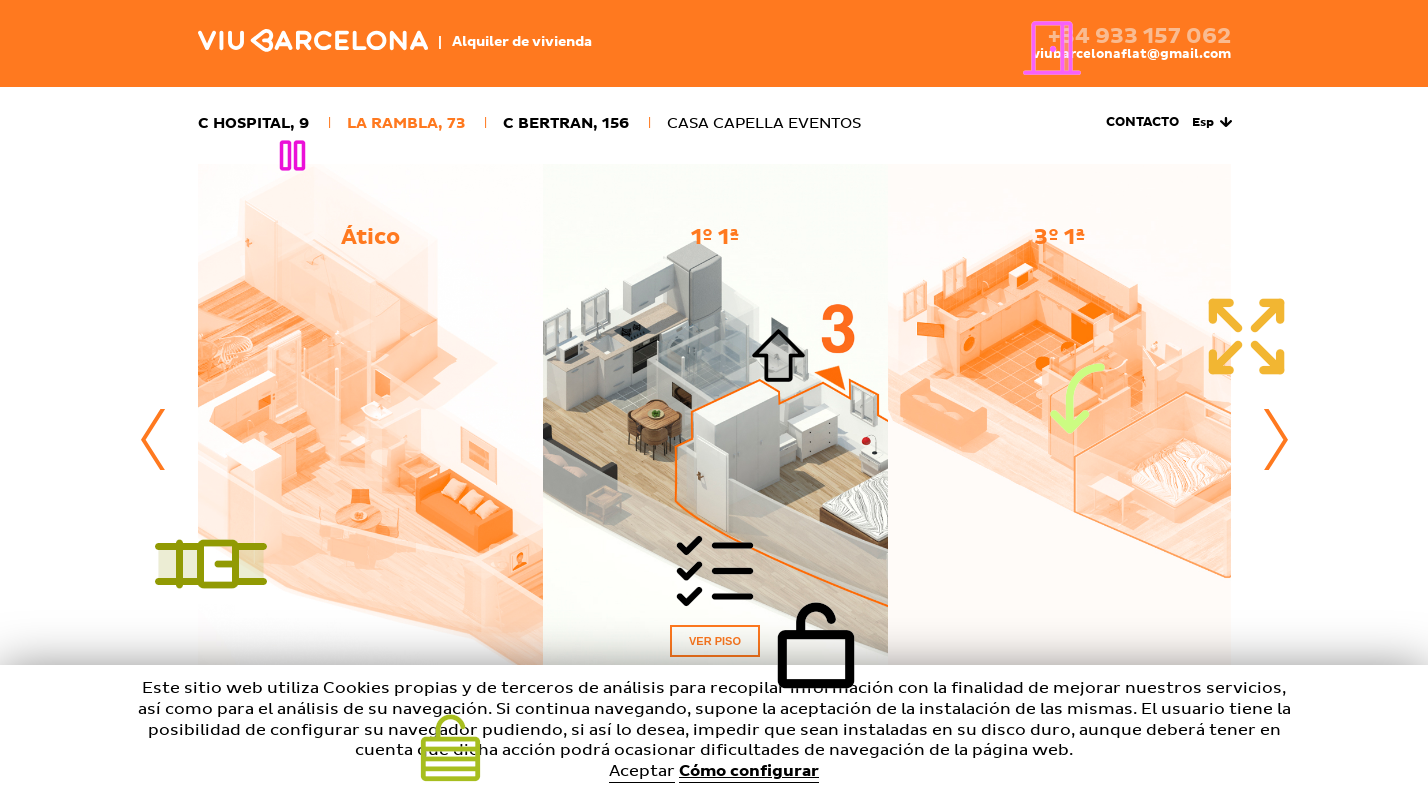 The width and height of the screenshot is (1428, 796). I want to click on go back and down in navigation, so click(1077, 398).